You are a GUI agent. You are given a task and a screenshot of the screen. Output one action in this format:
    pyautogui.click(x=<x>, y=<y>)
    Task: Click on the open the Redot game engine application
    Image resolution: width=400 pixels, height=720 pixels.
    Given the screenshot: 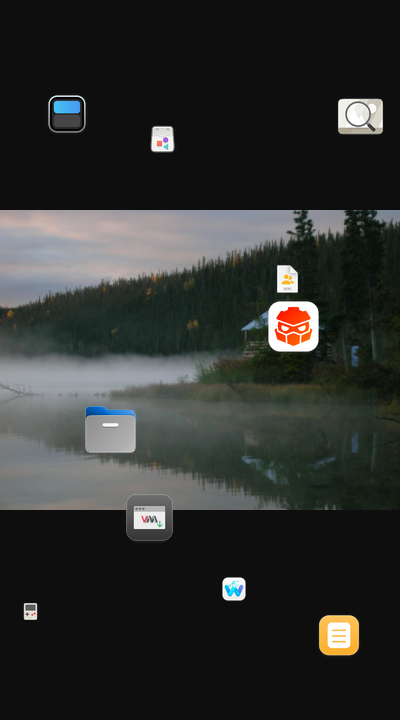 What is the action you would take?
    pyautogui.click(x=293, y=326)
    